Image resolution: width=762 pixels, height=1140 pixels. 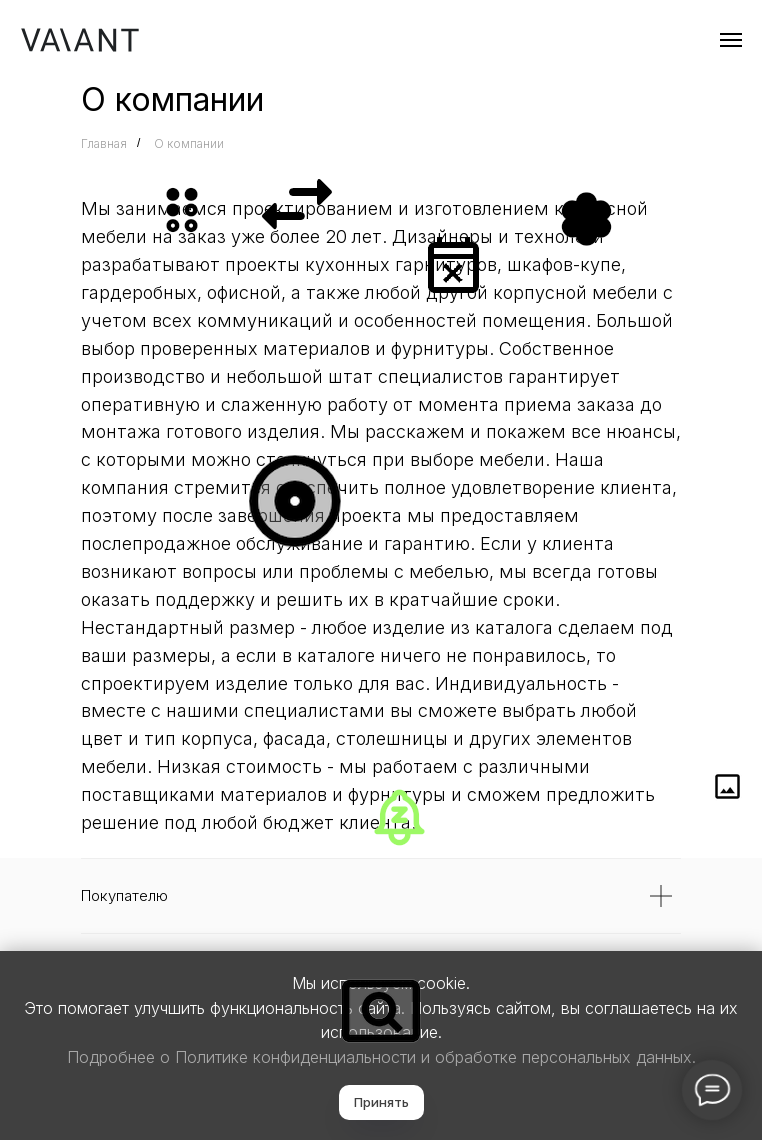 What do you see at coordinates (727, 786) in the screenshot?
I see `view original image without cropping` at bounding box center [727, 786].